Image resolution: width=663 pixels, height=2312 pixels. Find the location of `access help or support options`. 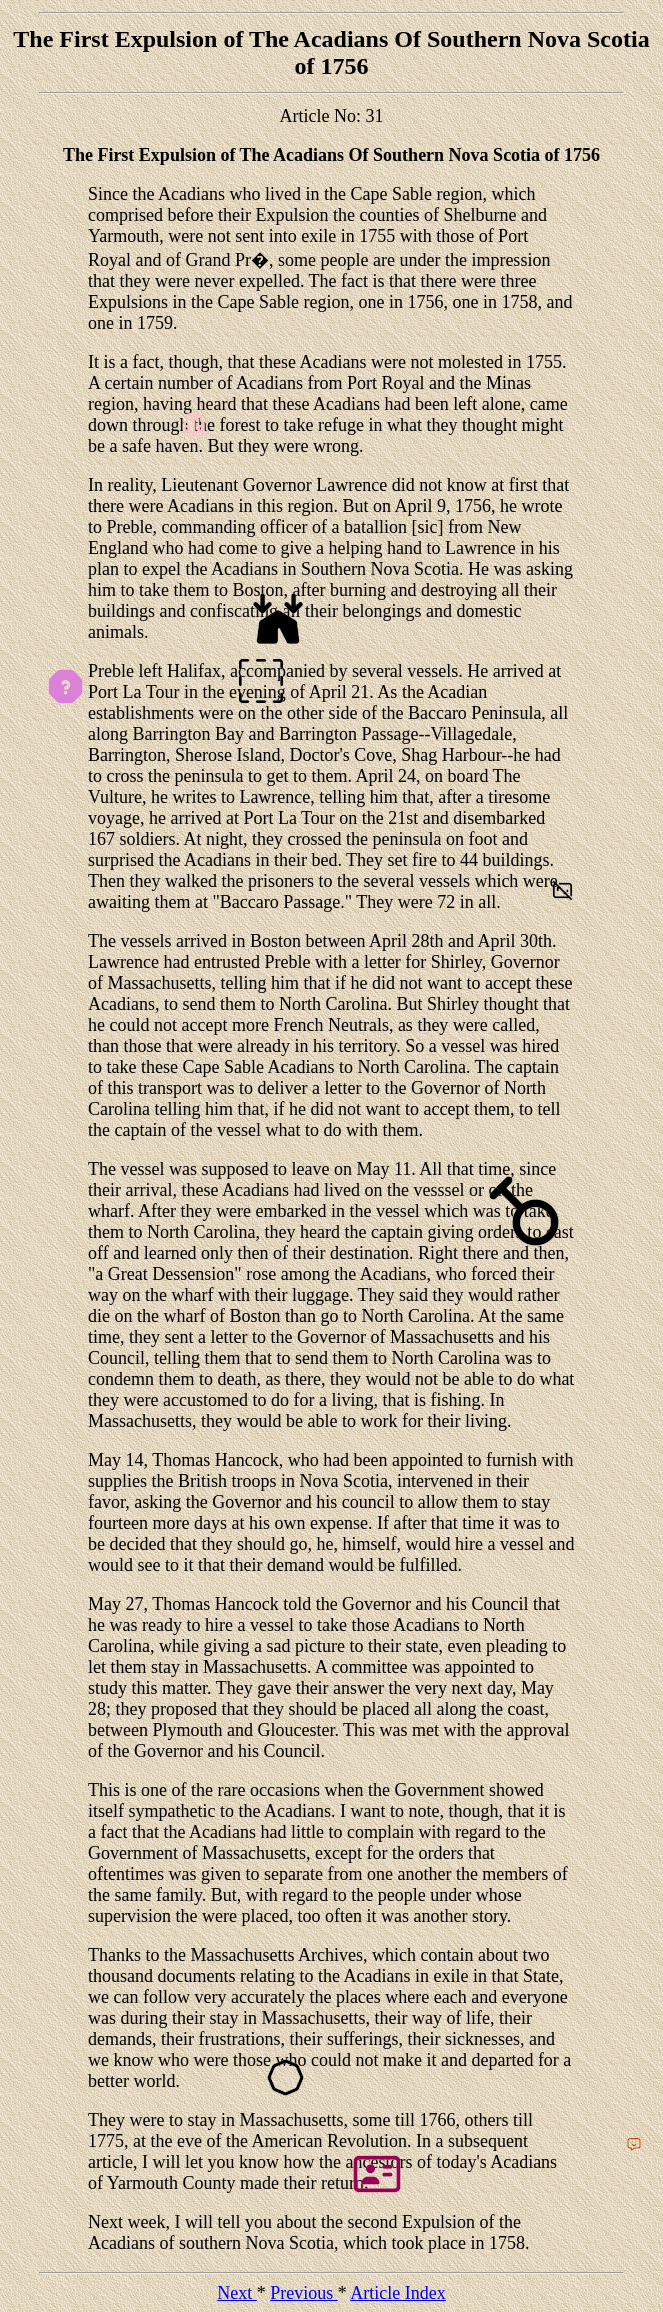

access help or support options is located at coordinates (65, 686).